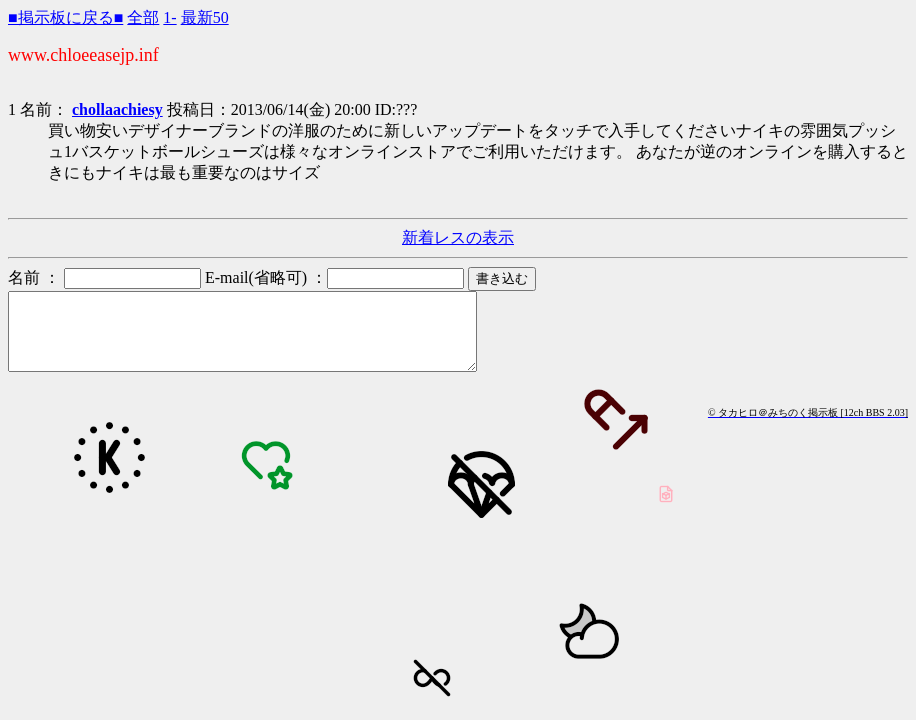  Describe the element at coordinates (266, 463) in the screenshot. I see `add item to favorites with priority rating` at that location.